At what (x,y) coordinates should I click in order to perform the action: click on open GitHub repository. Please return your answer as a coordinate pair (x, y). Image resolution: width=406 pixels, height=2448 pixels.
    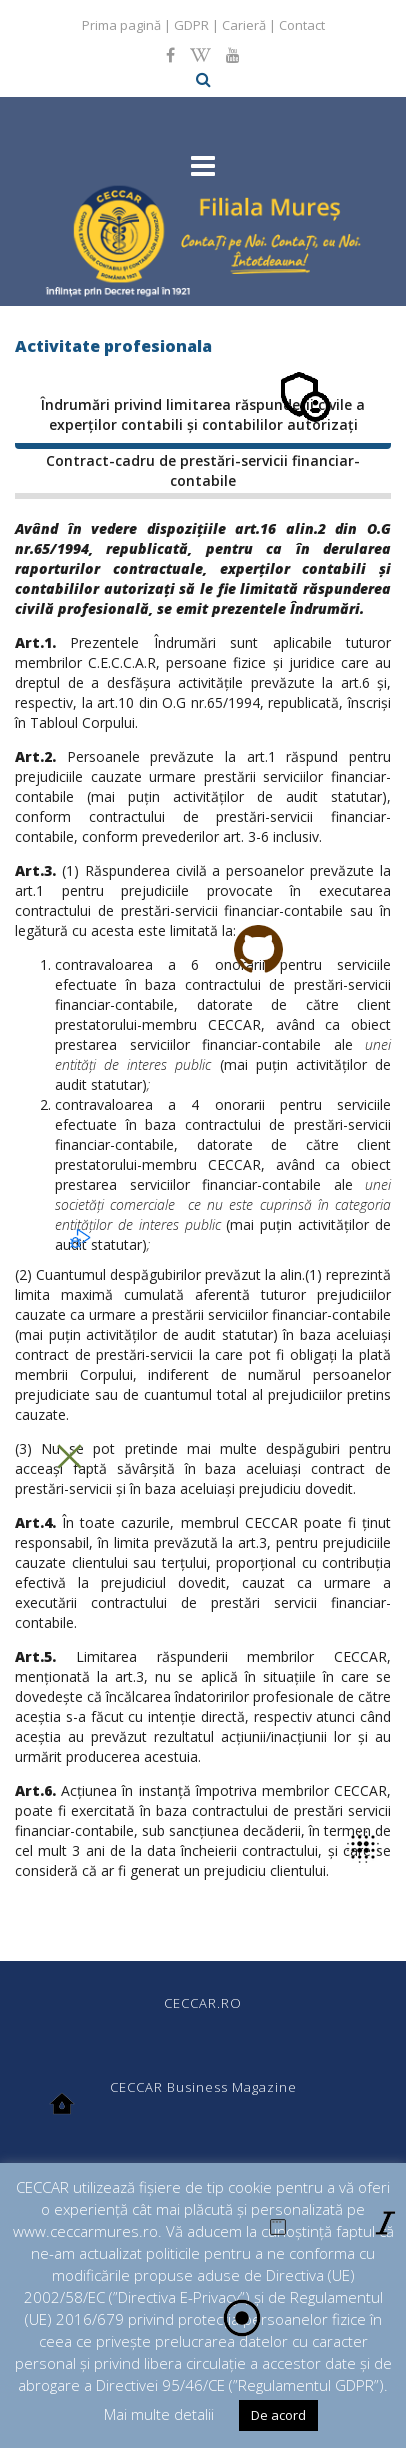
    Looking at the image, I should click on (258, 949).